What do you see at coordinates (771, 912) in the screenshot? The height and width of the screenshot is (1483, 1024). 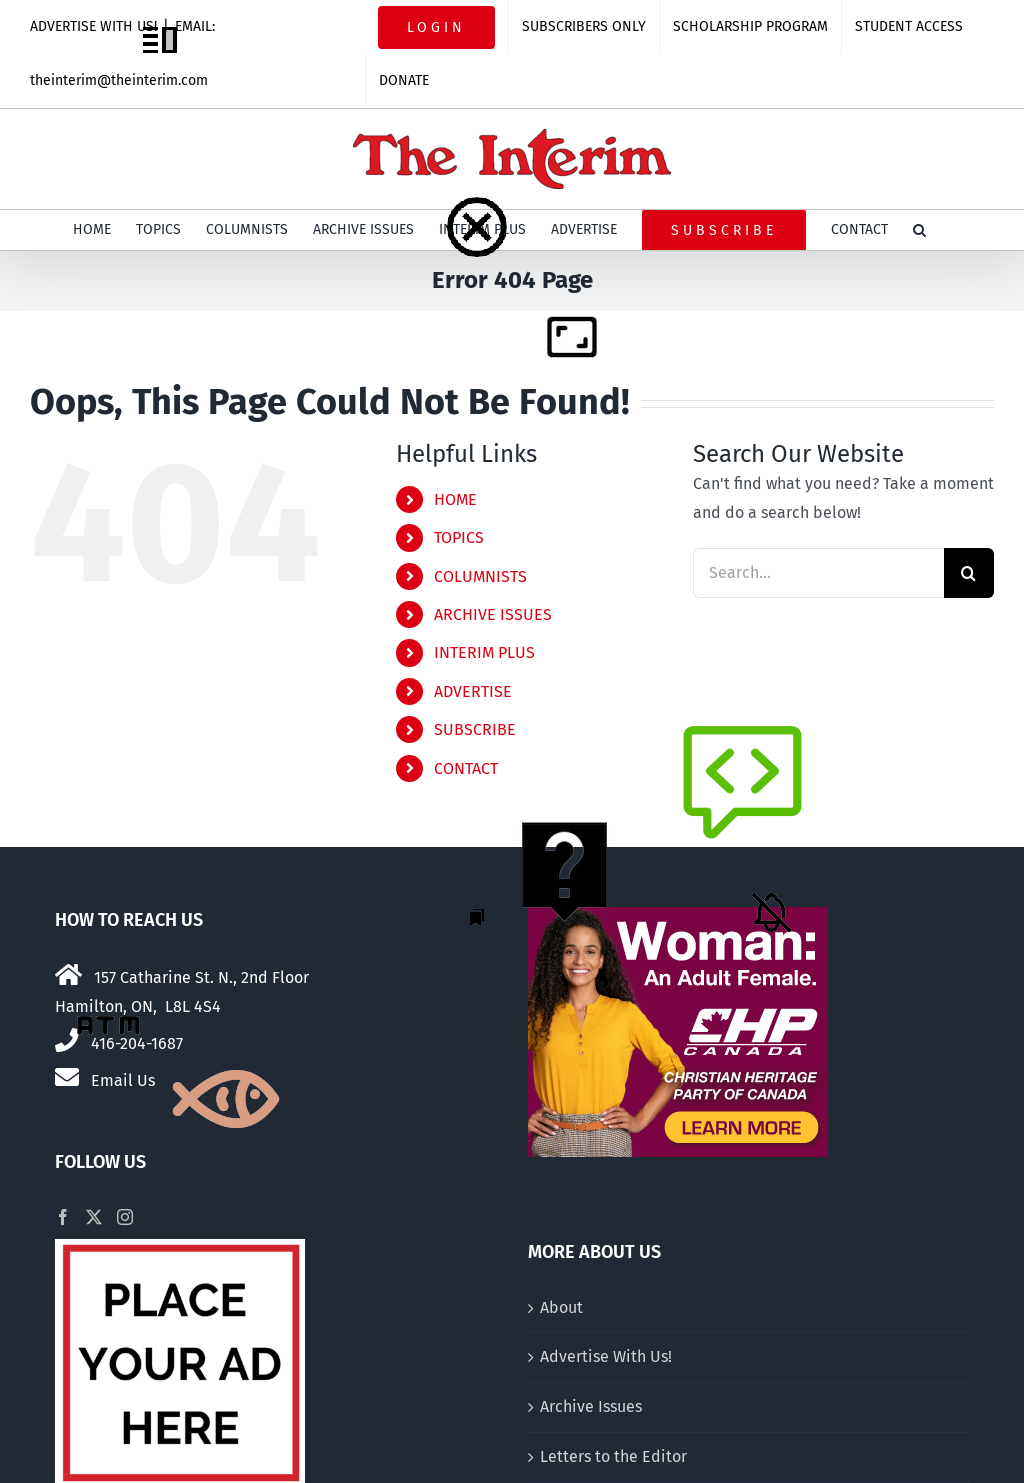 I see `mute notifications` at bounding box center [771, 912].